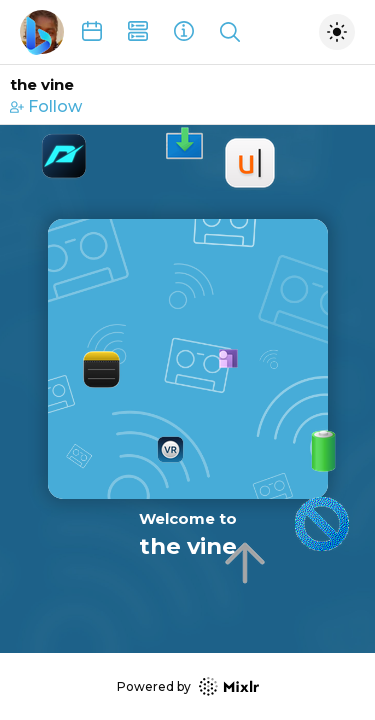  What do you see at coordinates (323, 450) in the screenshot?
I see `view current battery level` at bounding box center [323, 450].